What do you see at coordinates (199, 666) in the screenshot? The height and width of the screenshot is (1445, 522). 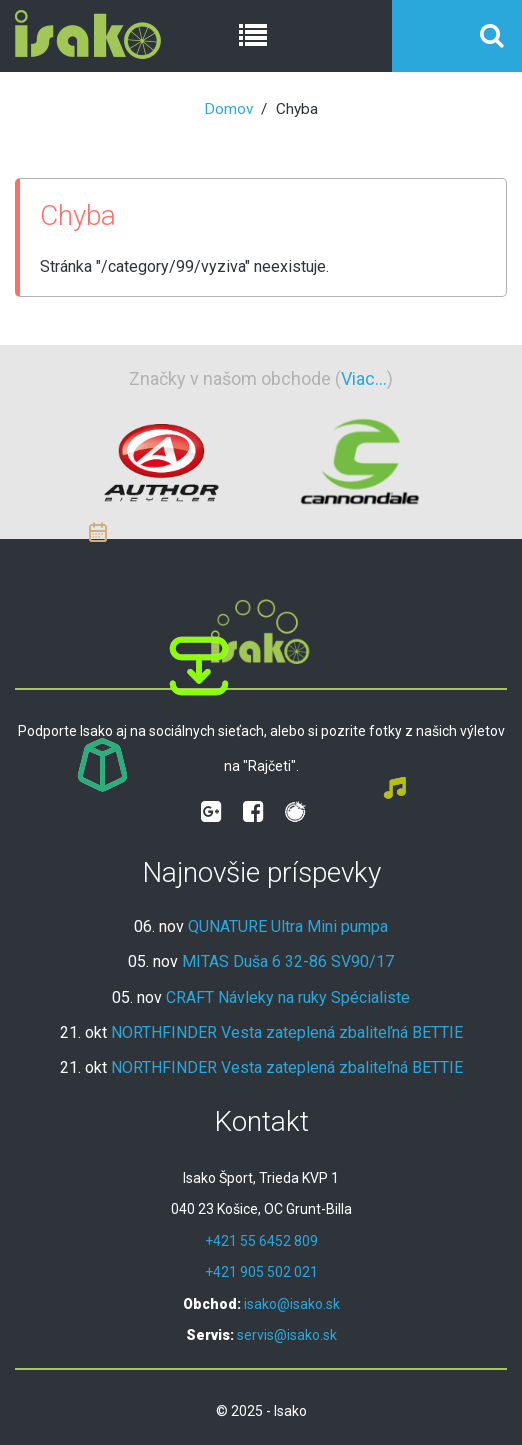 I see `move element to bottom of layout` at bounding box center [199, 666].